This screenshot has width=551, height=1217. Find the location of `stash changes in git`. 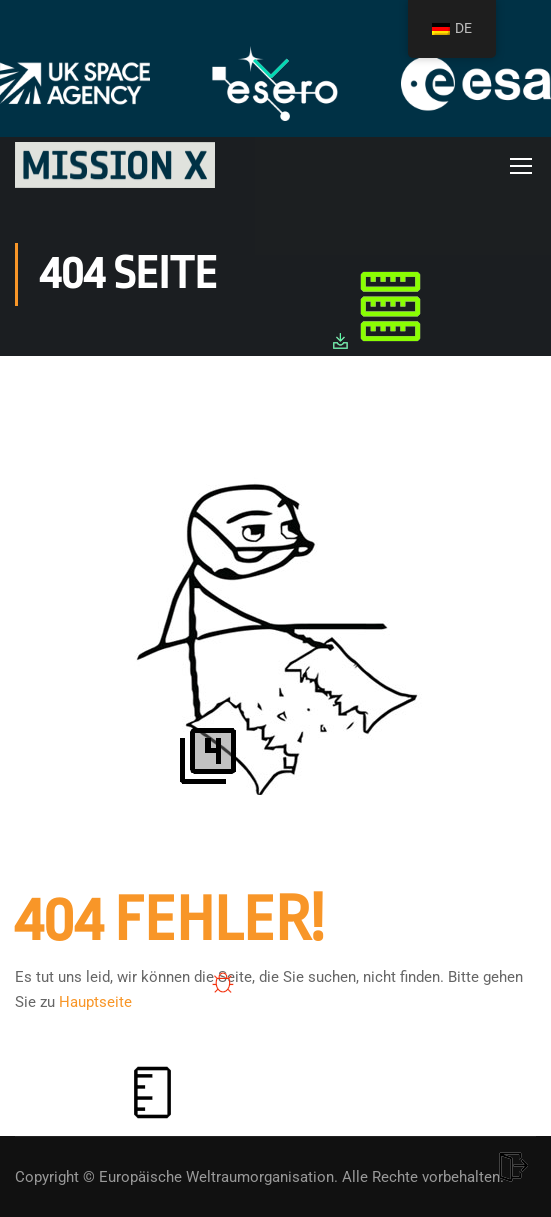

stash changes in git is located at coordinates (341, 341).